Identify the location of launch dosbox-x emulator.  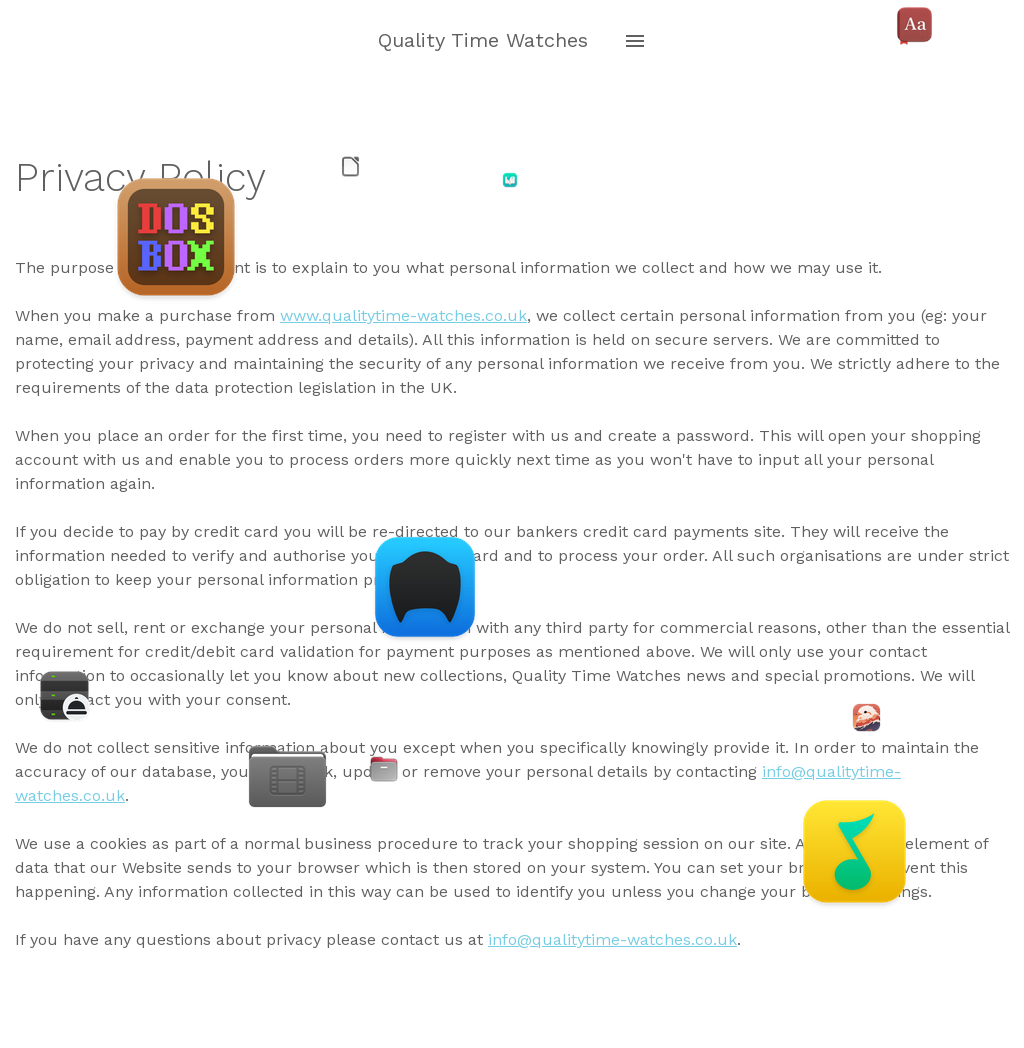
(176, 237).